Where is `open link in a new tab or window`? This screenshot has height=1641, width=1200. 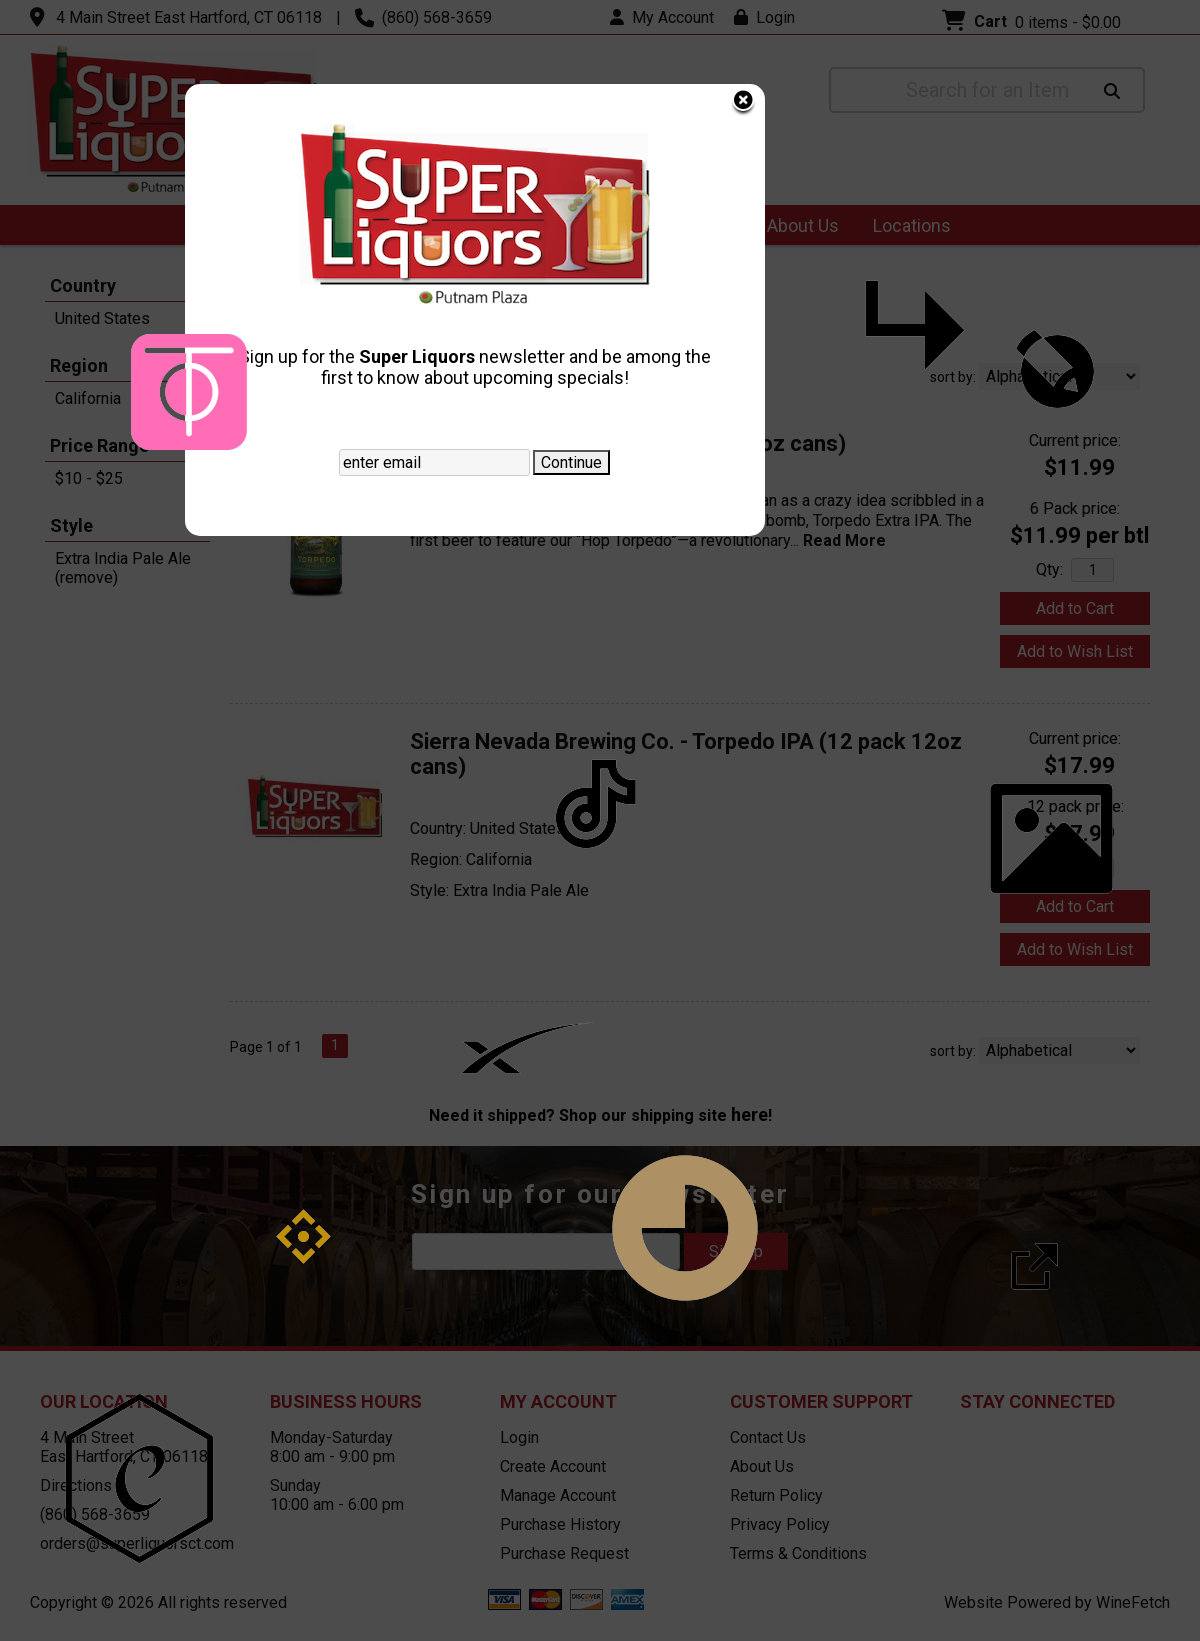 open link in a new tab or window is located at coordinates (1034, 1266).